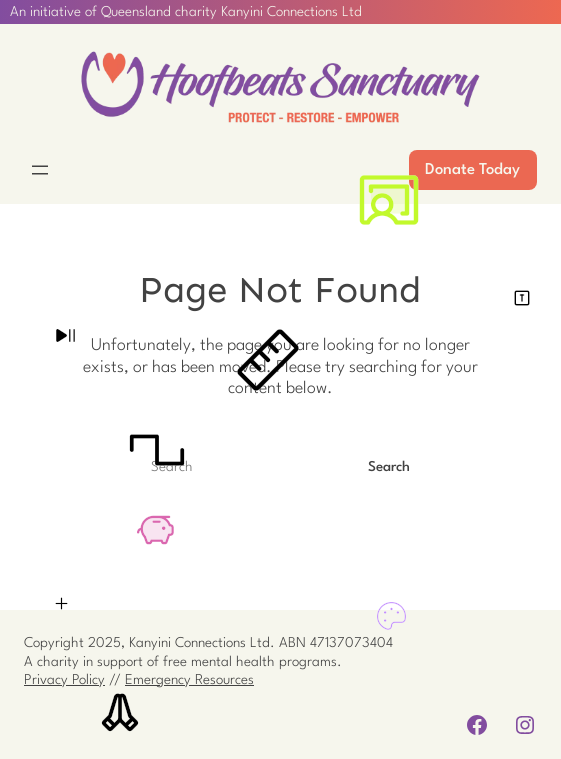  I want to click on toggle between play and pause for media, so click(65, 335).